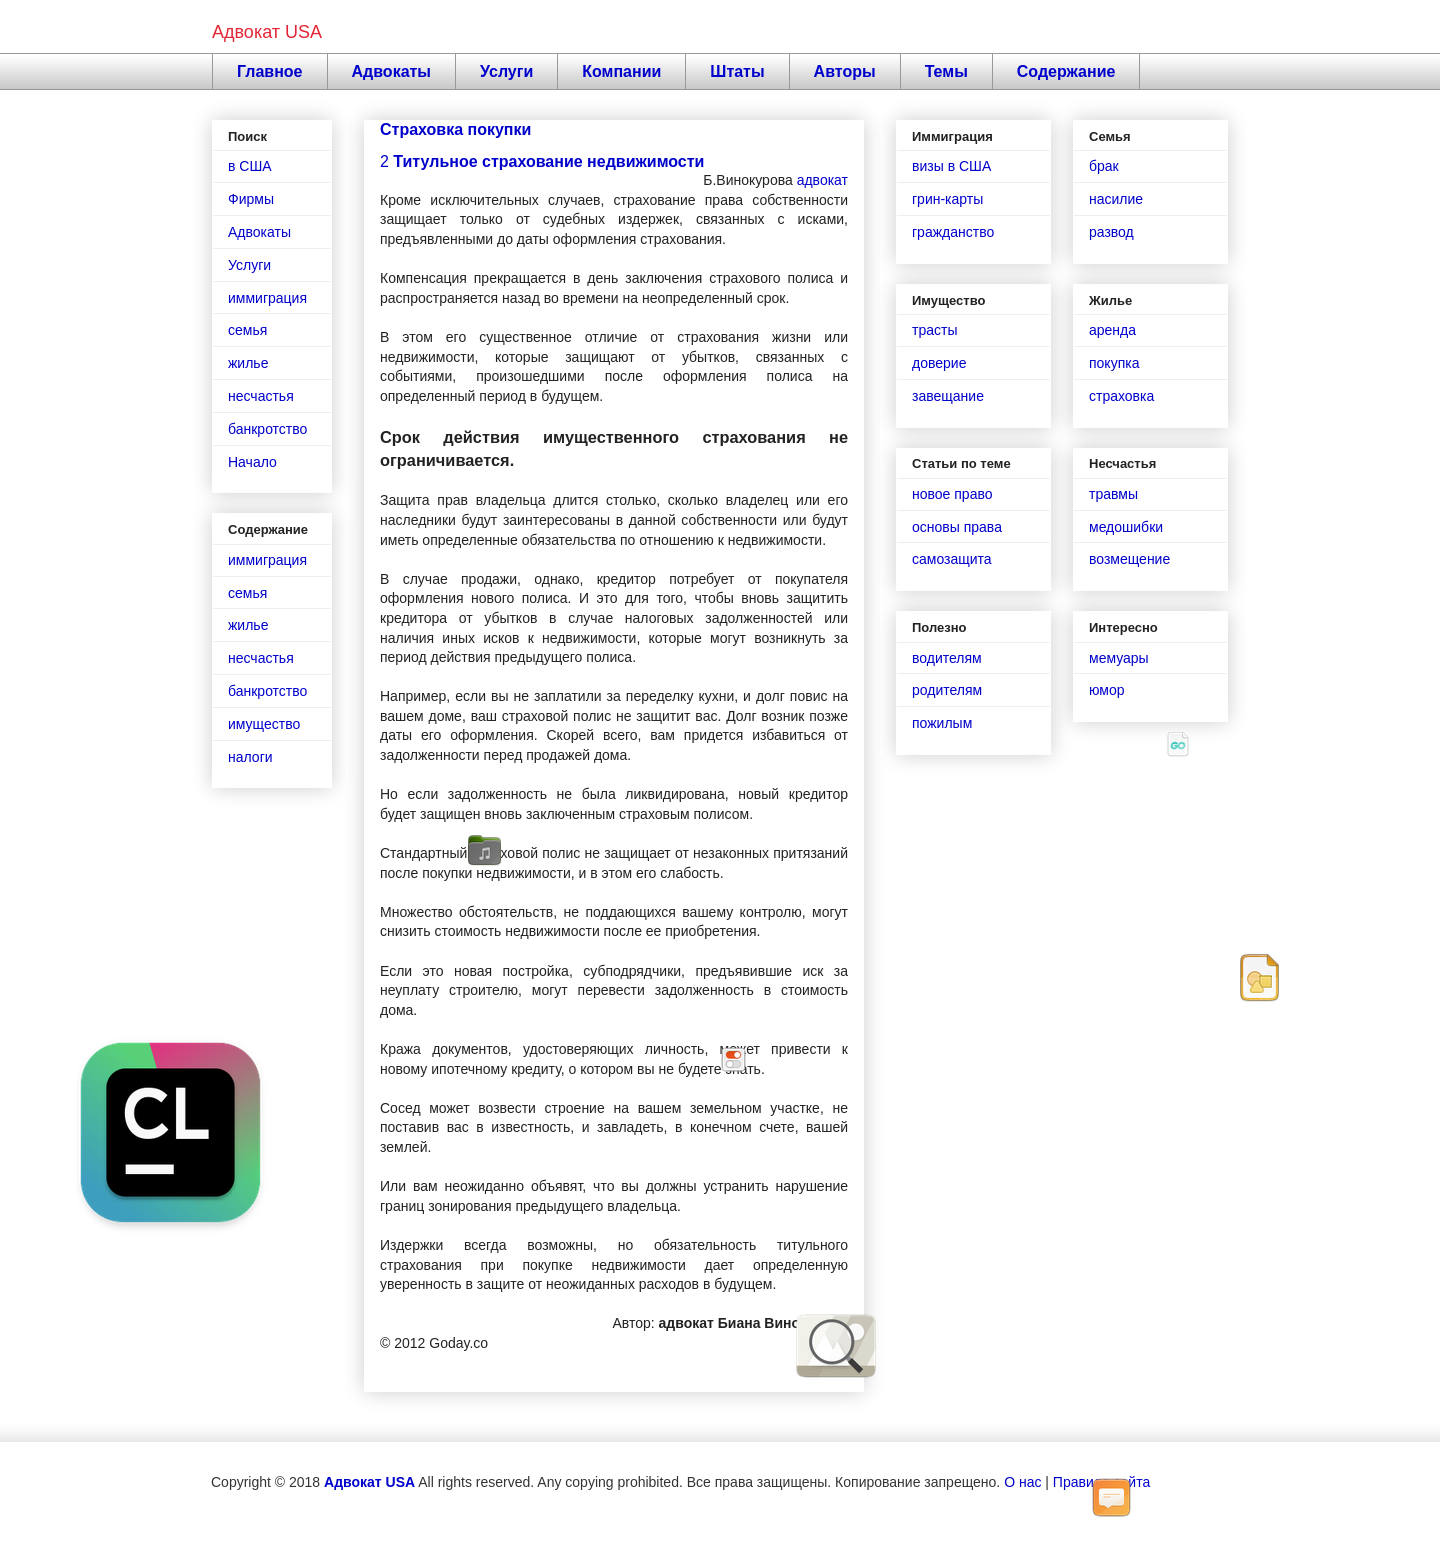  Describe the element at coordinates (170, 1132) in the screenshot. I see `open CLion IDE application` at that location.